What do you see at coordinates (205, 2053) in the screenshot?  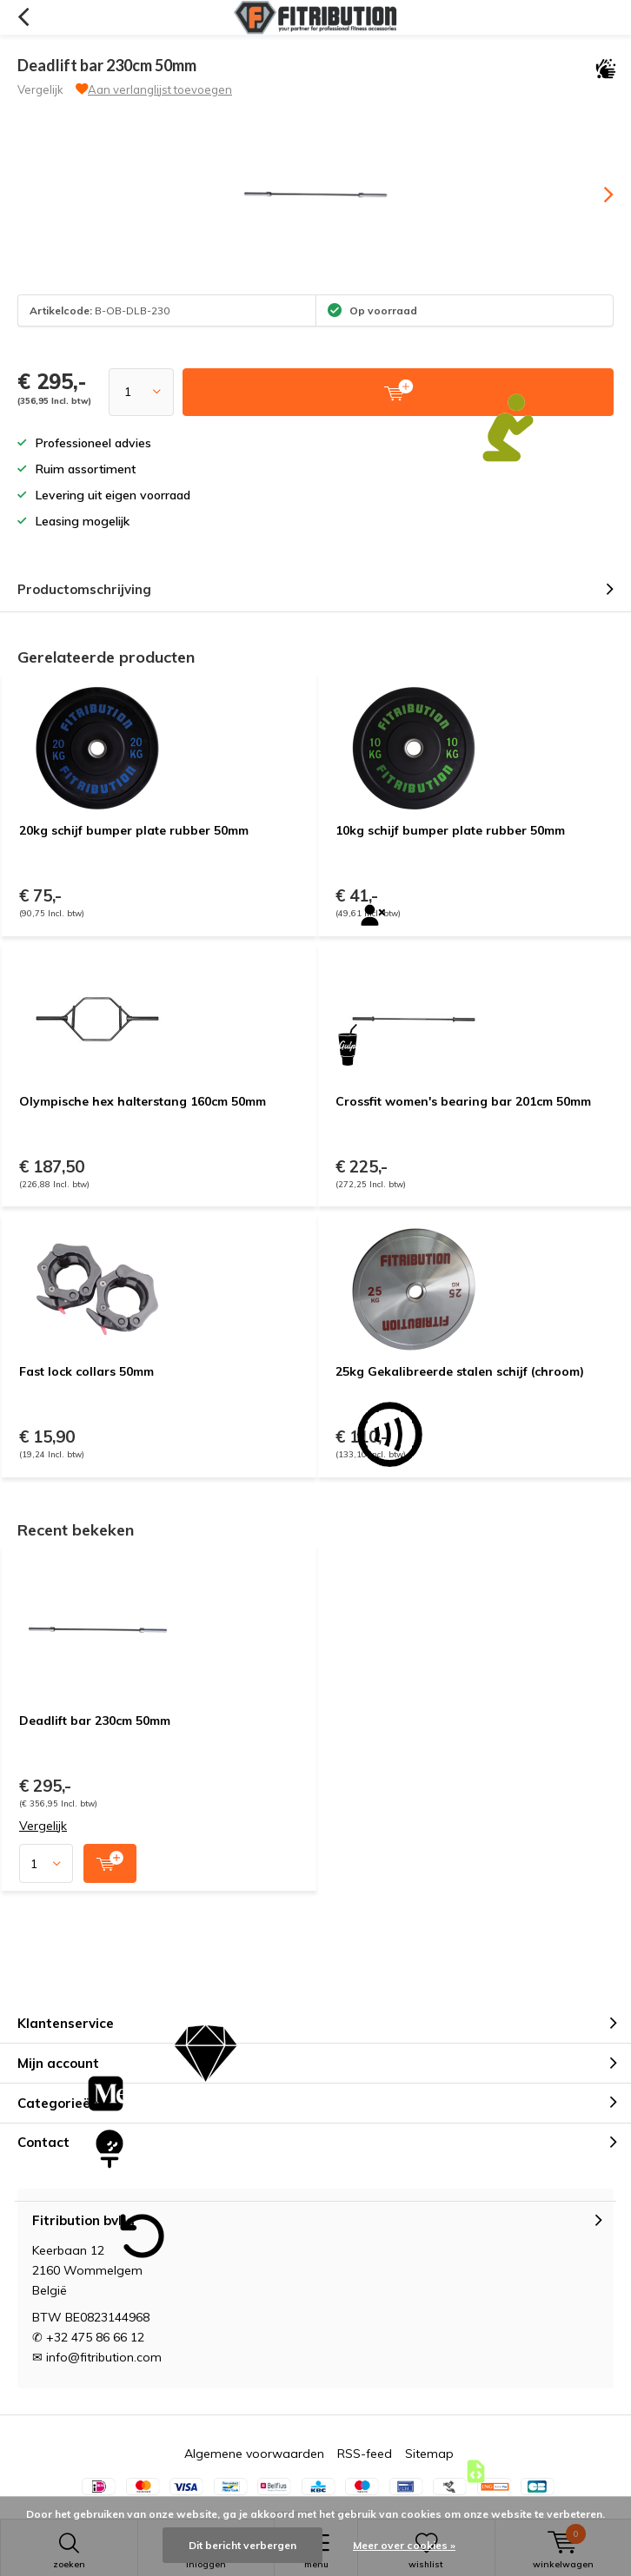 I see `open sketch design app` at bounding box center [205, 2053].